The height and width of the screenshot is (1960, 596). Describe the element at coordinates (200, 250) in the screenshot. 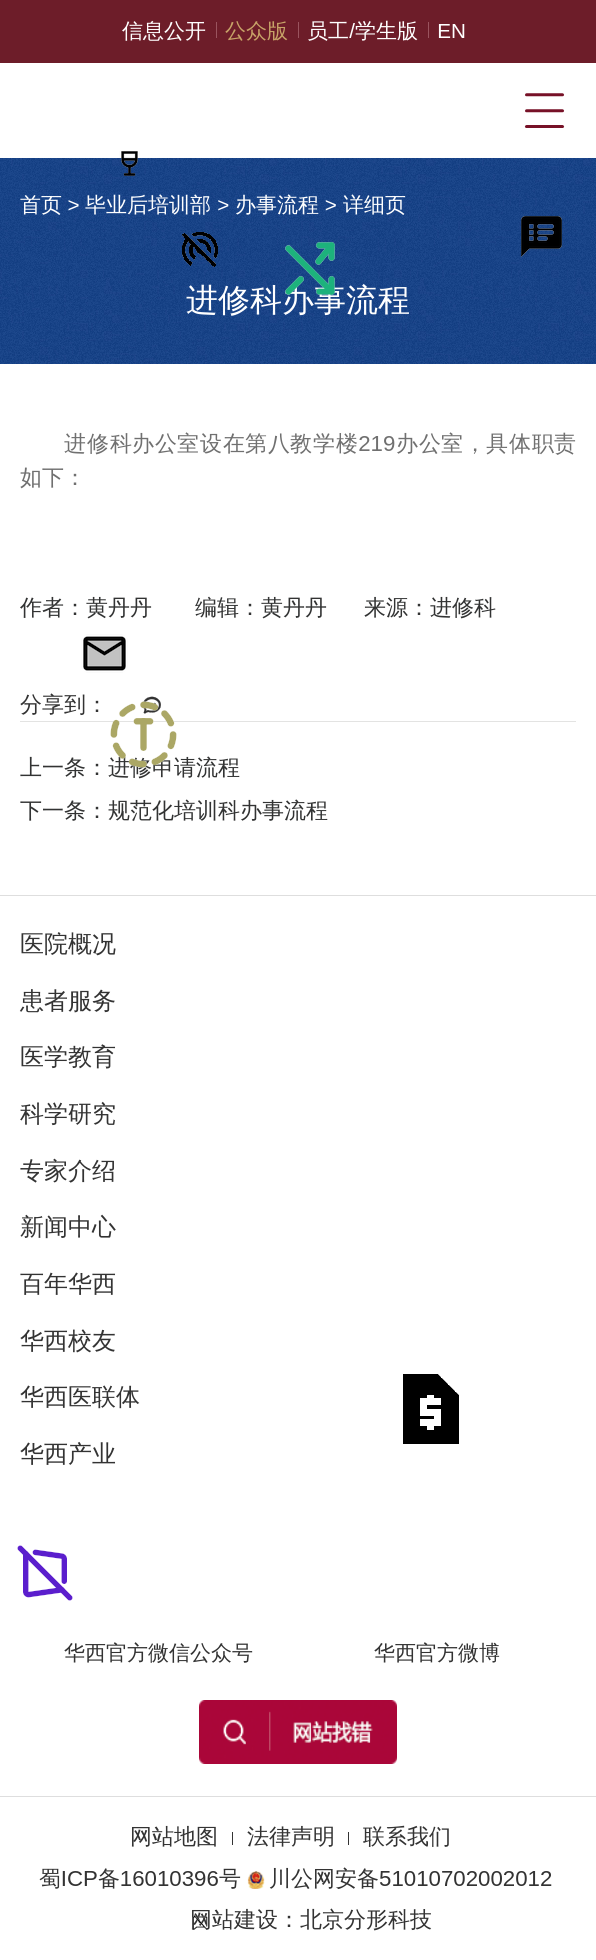

I see `indicates mobile hotspot is disabled` at that location.